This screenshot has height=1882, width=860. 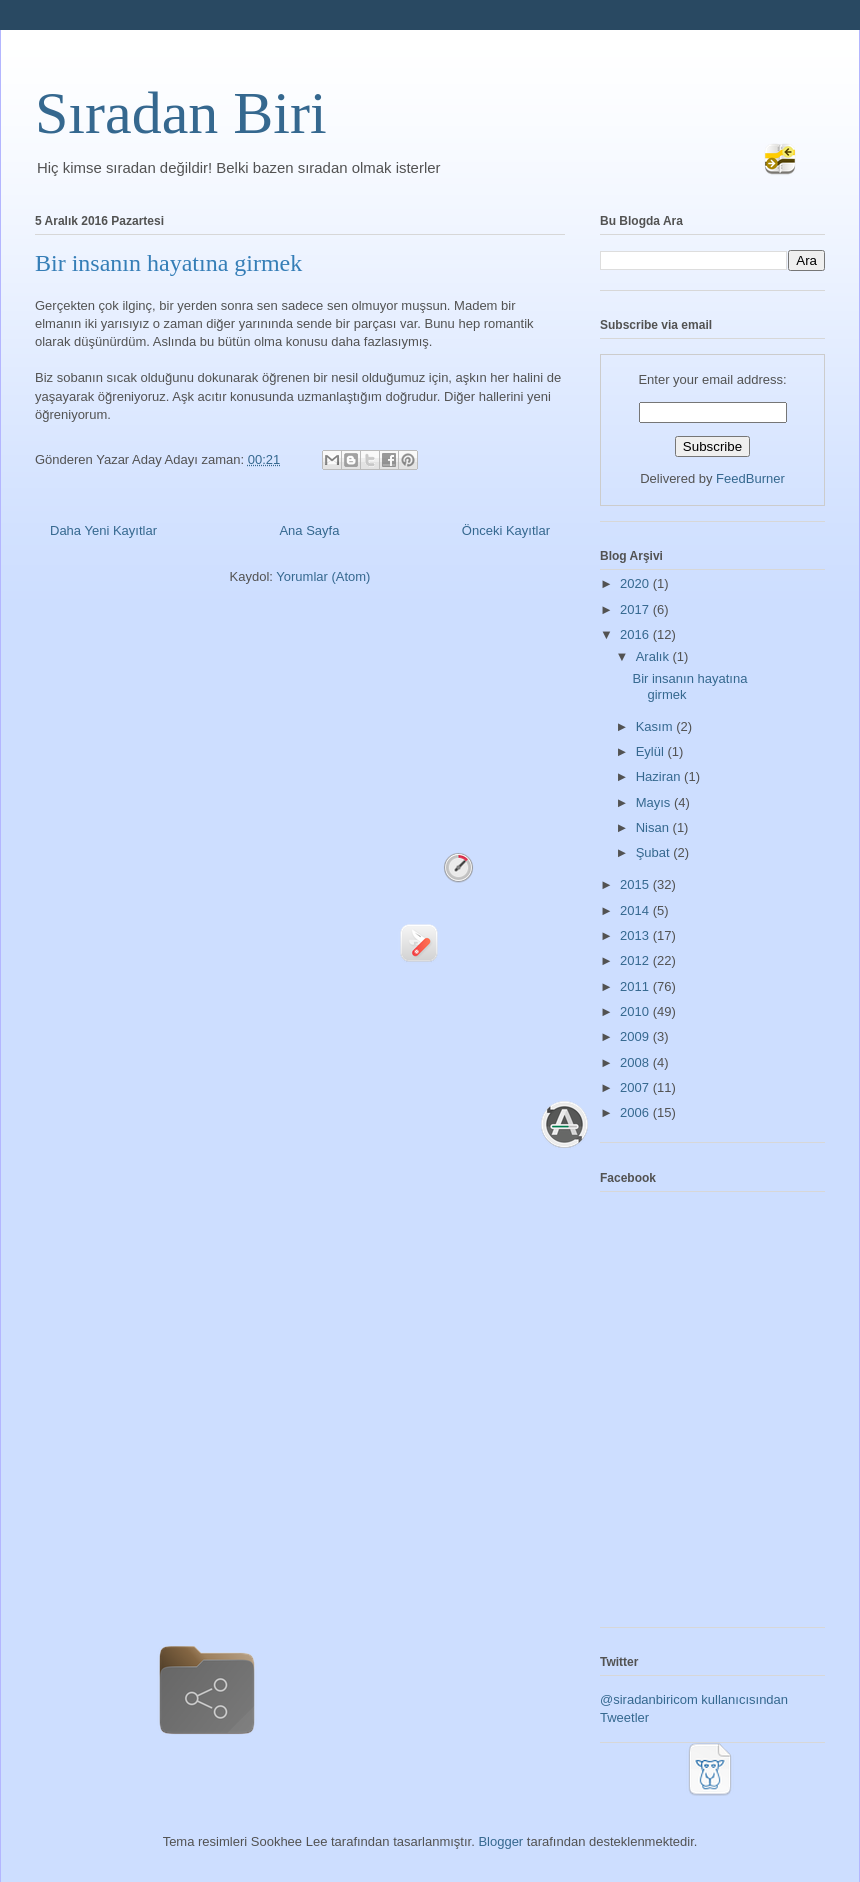 What do you see at coordinates (458, 867) in the screenshot?
I see `open sysprof system profiler` at bounding box center [458, 867].